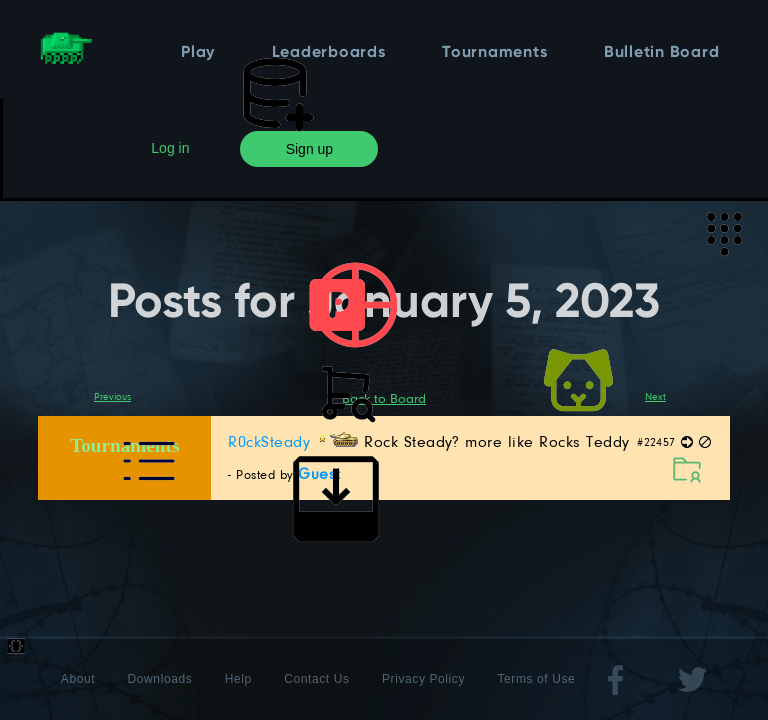 Image resolution: width=768 pixels, height=720 pixels. I want to click on open numeric keypad for input, so click(724, 233).